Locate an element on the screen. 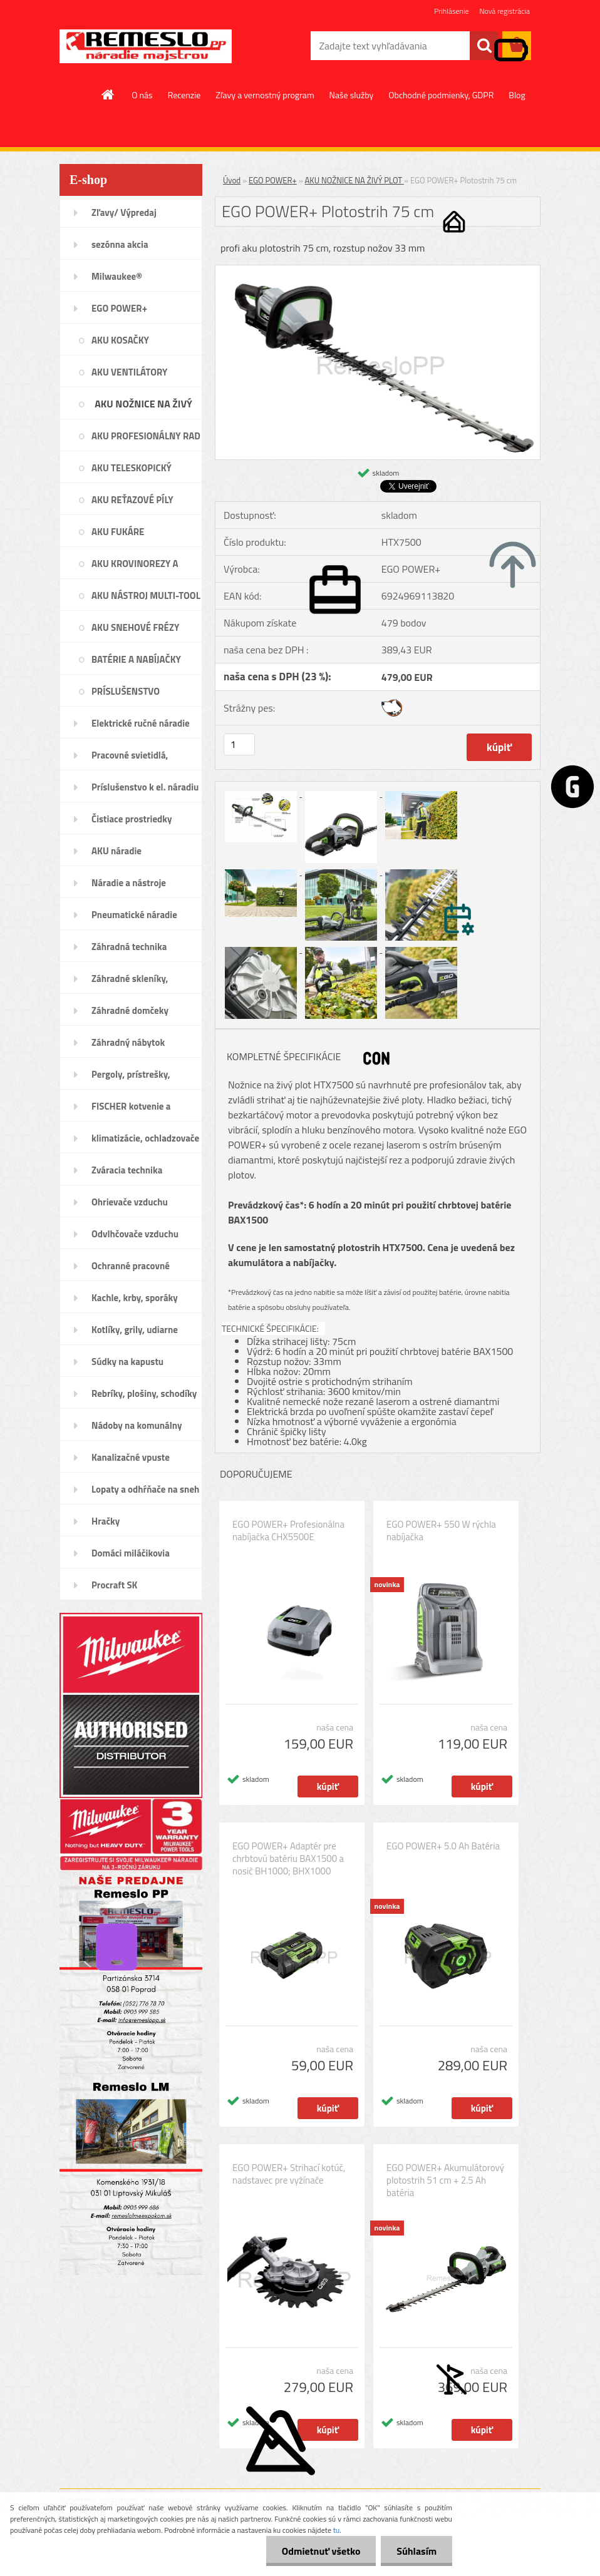 This screenshot has height=2576, width=600. open google home app is located at coordinates (454, 222).